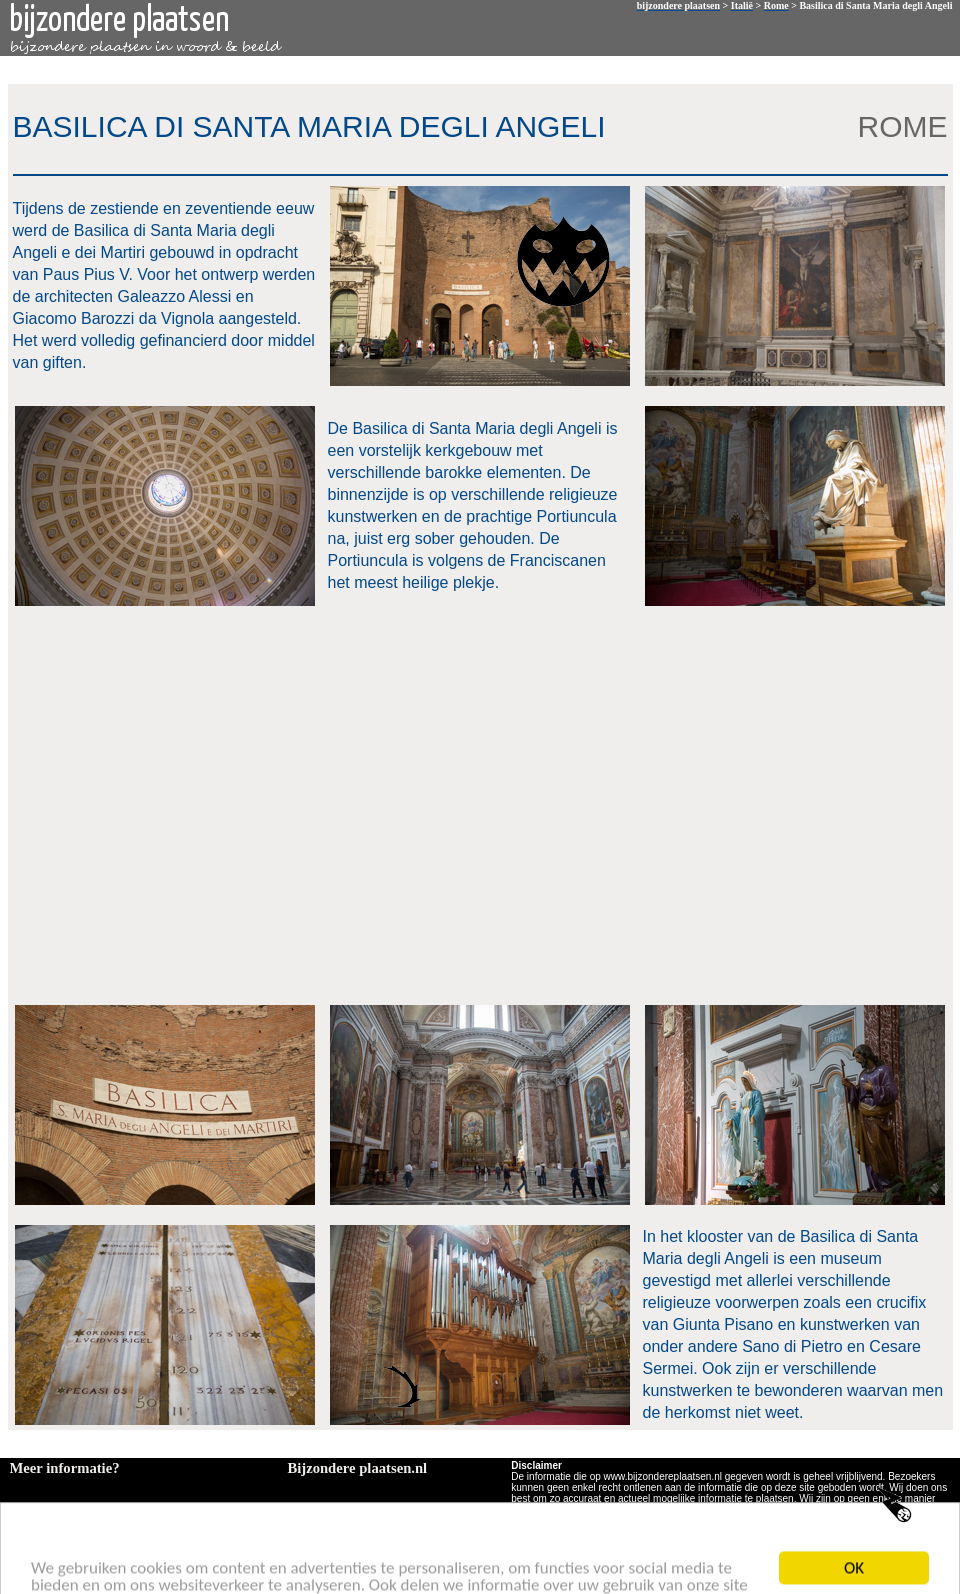 The image size is (960, 1594). What do you see at coordinates (400, 1386) in the screenshot?
I see `select electric whip weapon or ability` at bounding box center [400, 1386].